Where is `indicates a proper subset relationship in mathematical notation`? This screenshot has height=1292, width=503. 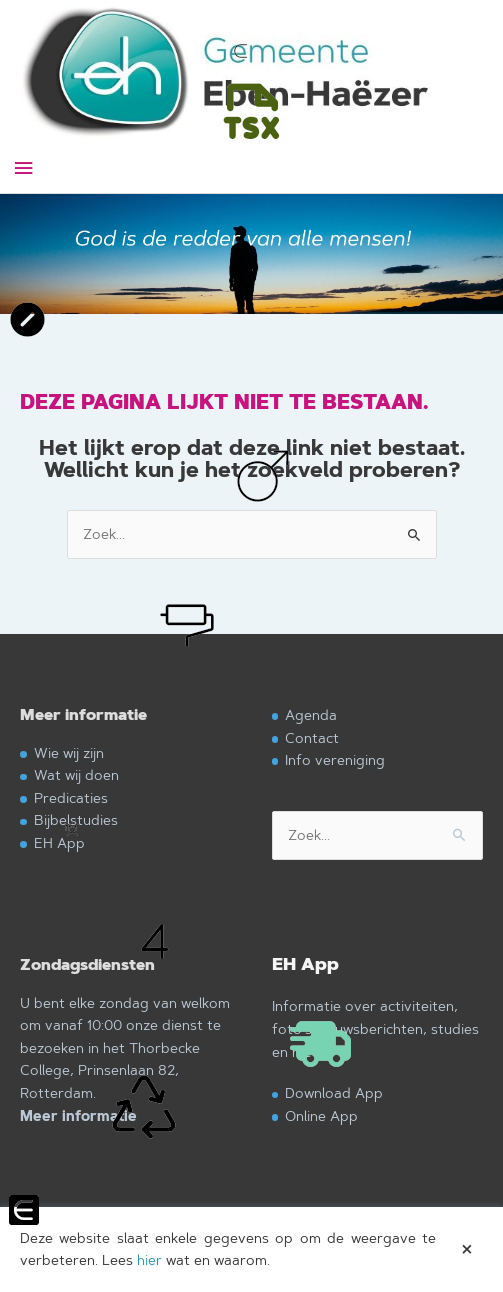
indicates a proper subset relationship in mathematical notation is located at coordinates (241, 51).